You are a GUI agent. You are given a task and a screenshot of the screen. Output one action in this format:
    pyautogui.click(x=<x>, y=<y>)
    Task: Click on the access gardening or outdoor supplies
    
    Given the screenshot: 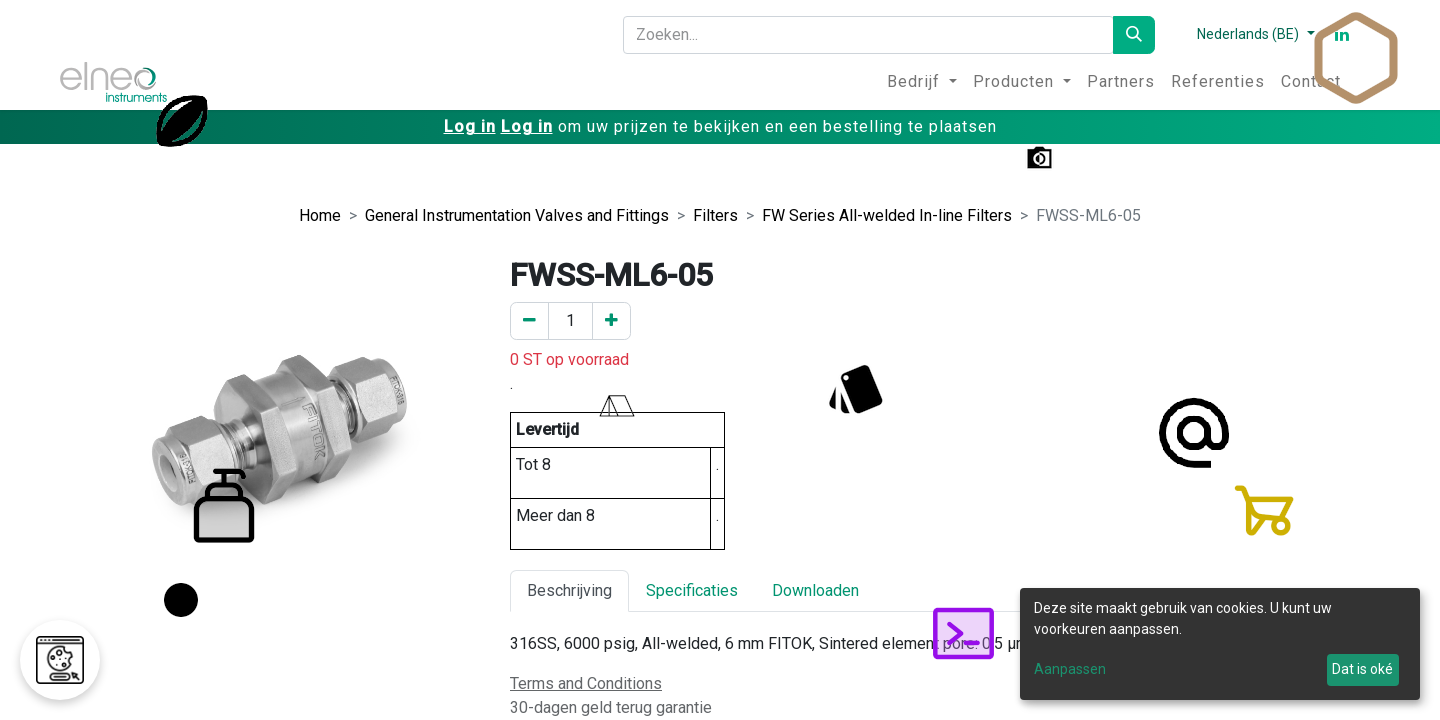 What is the action you would take?
    pyautogui.click(x=1265, y=510)
    